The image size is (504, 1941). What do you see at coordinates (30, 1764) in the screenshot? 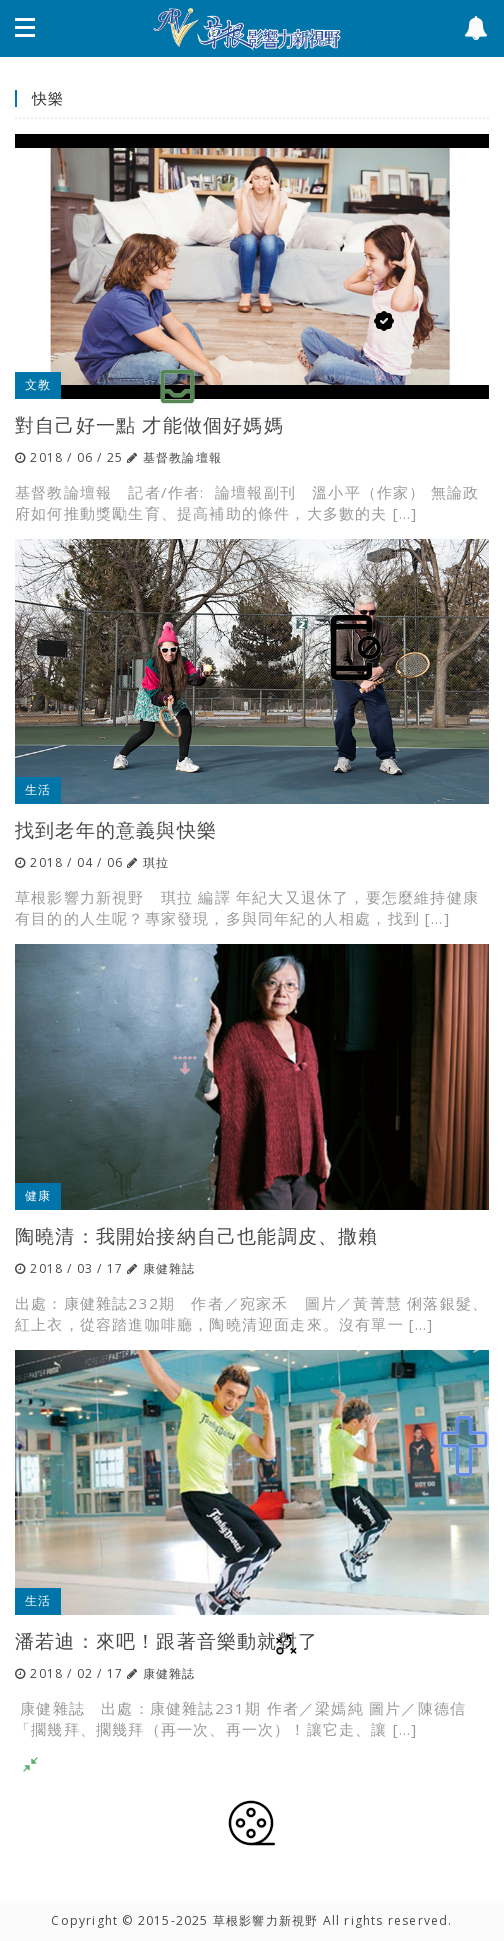
I see `minimize or collapse content` at bounding box center [30, 1764].